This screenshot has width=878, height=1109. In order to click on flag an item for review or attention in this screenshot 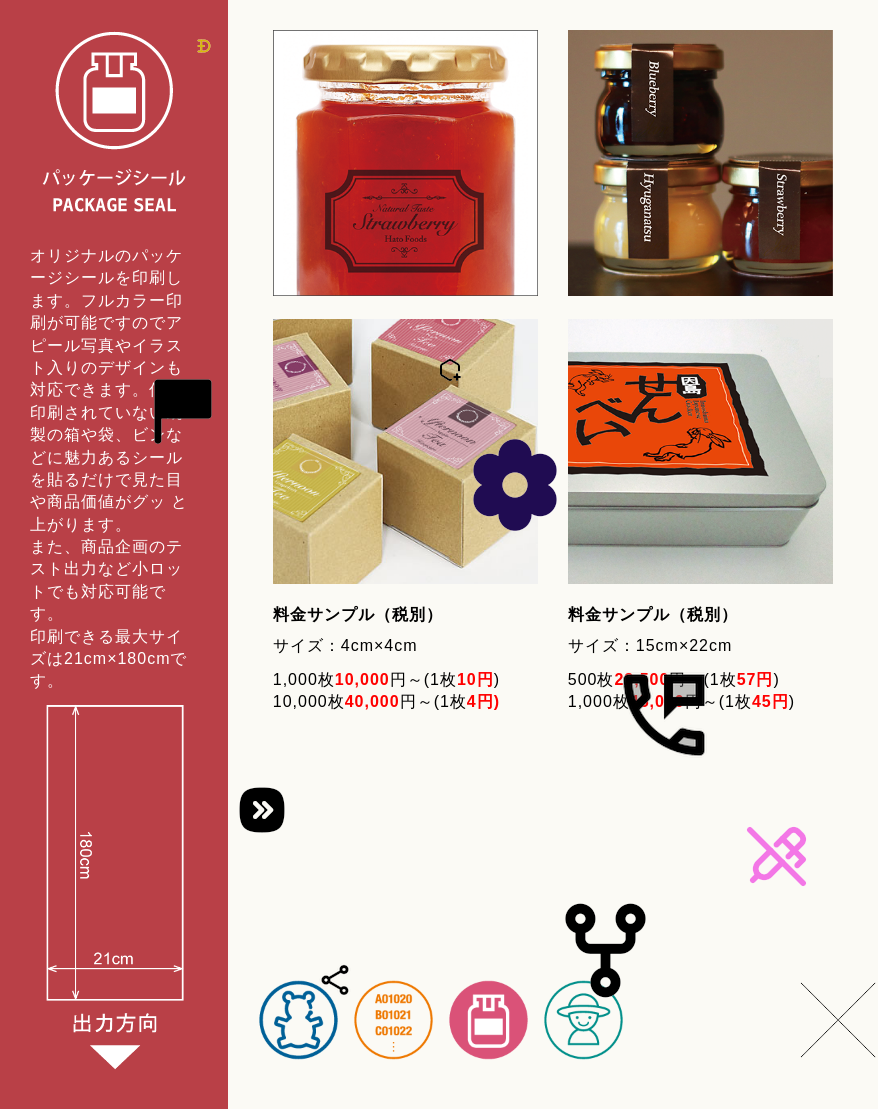, I will do `click(183, 408)`.